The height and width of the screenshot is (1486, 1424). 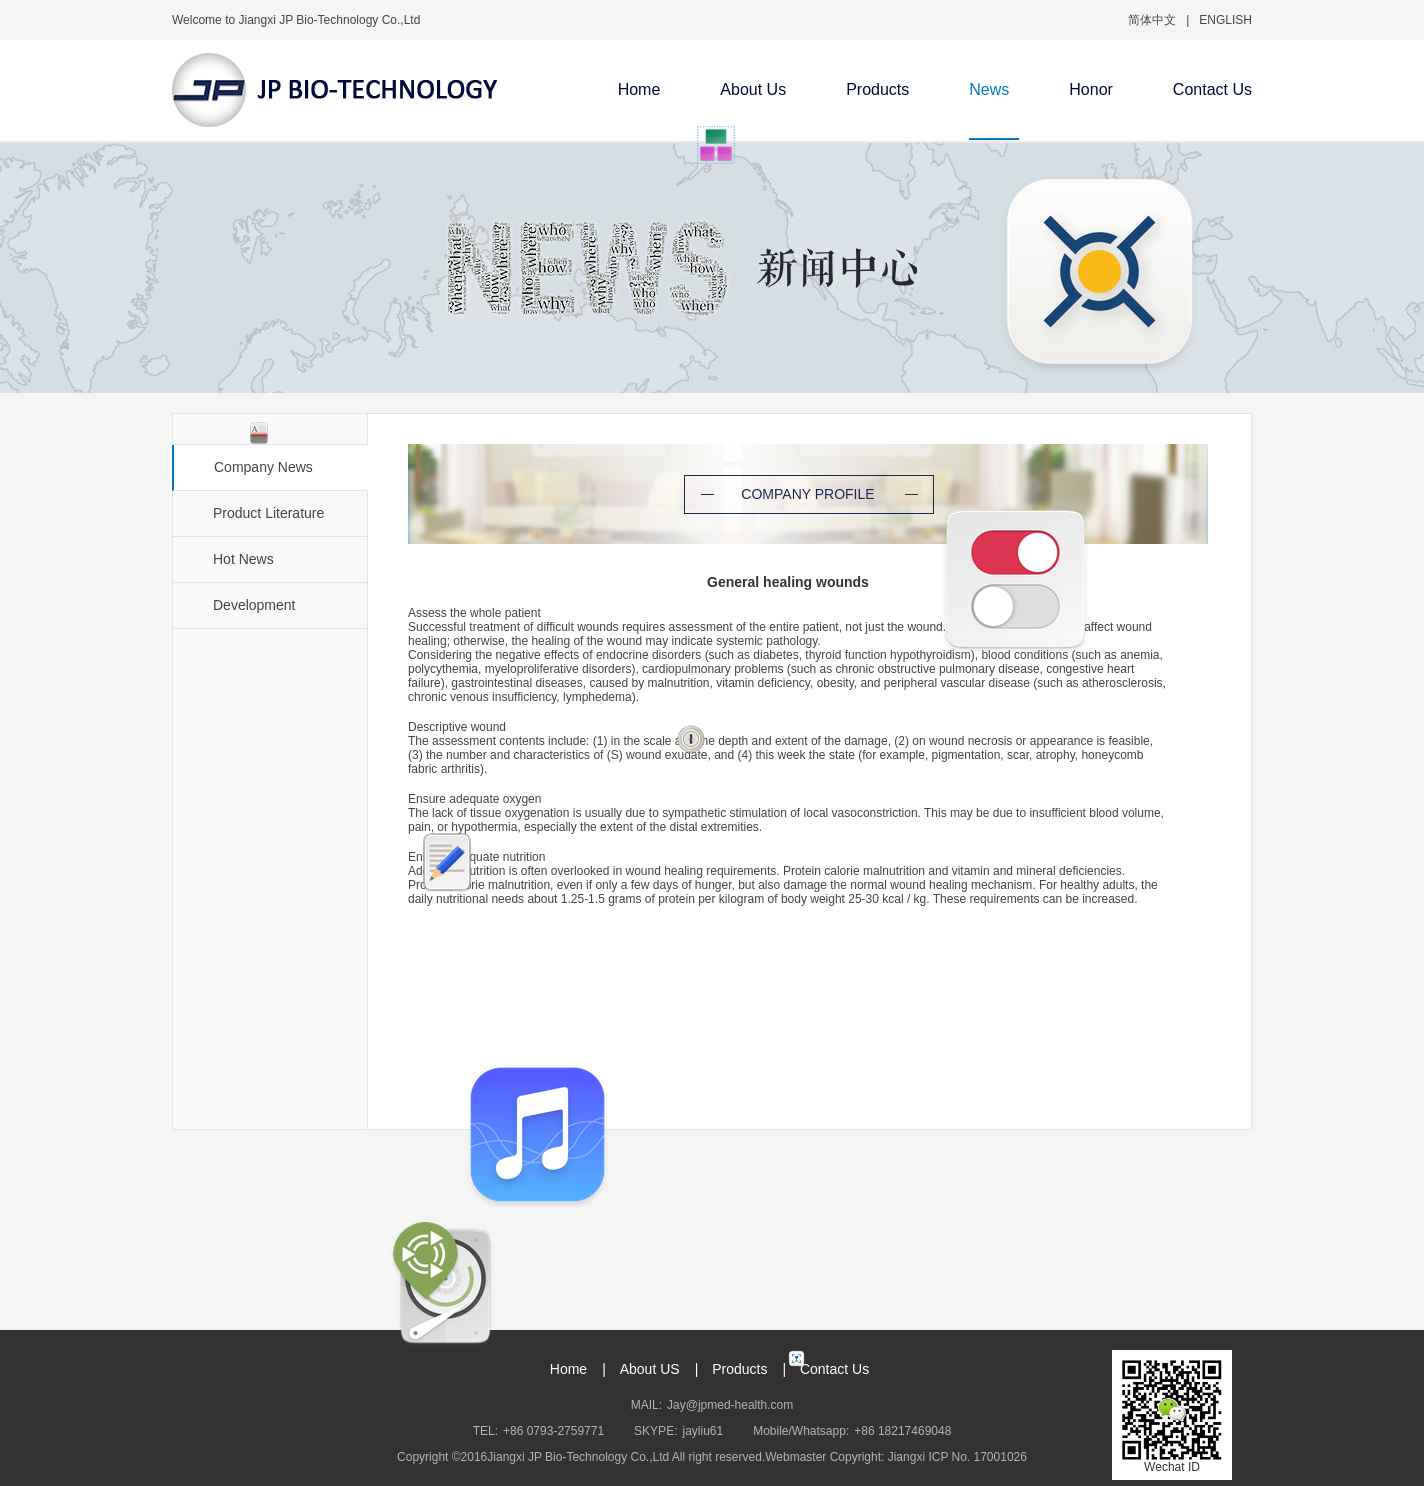 What do you see at coordinates (445, 1286) in the screenshot?
I see `launch ubuntu installer application` at bounding box center [445, 1286].